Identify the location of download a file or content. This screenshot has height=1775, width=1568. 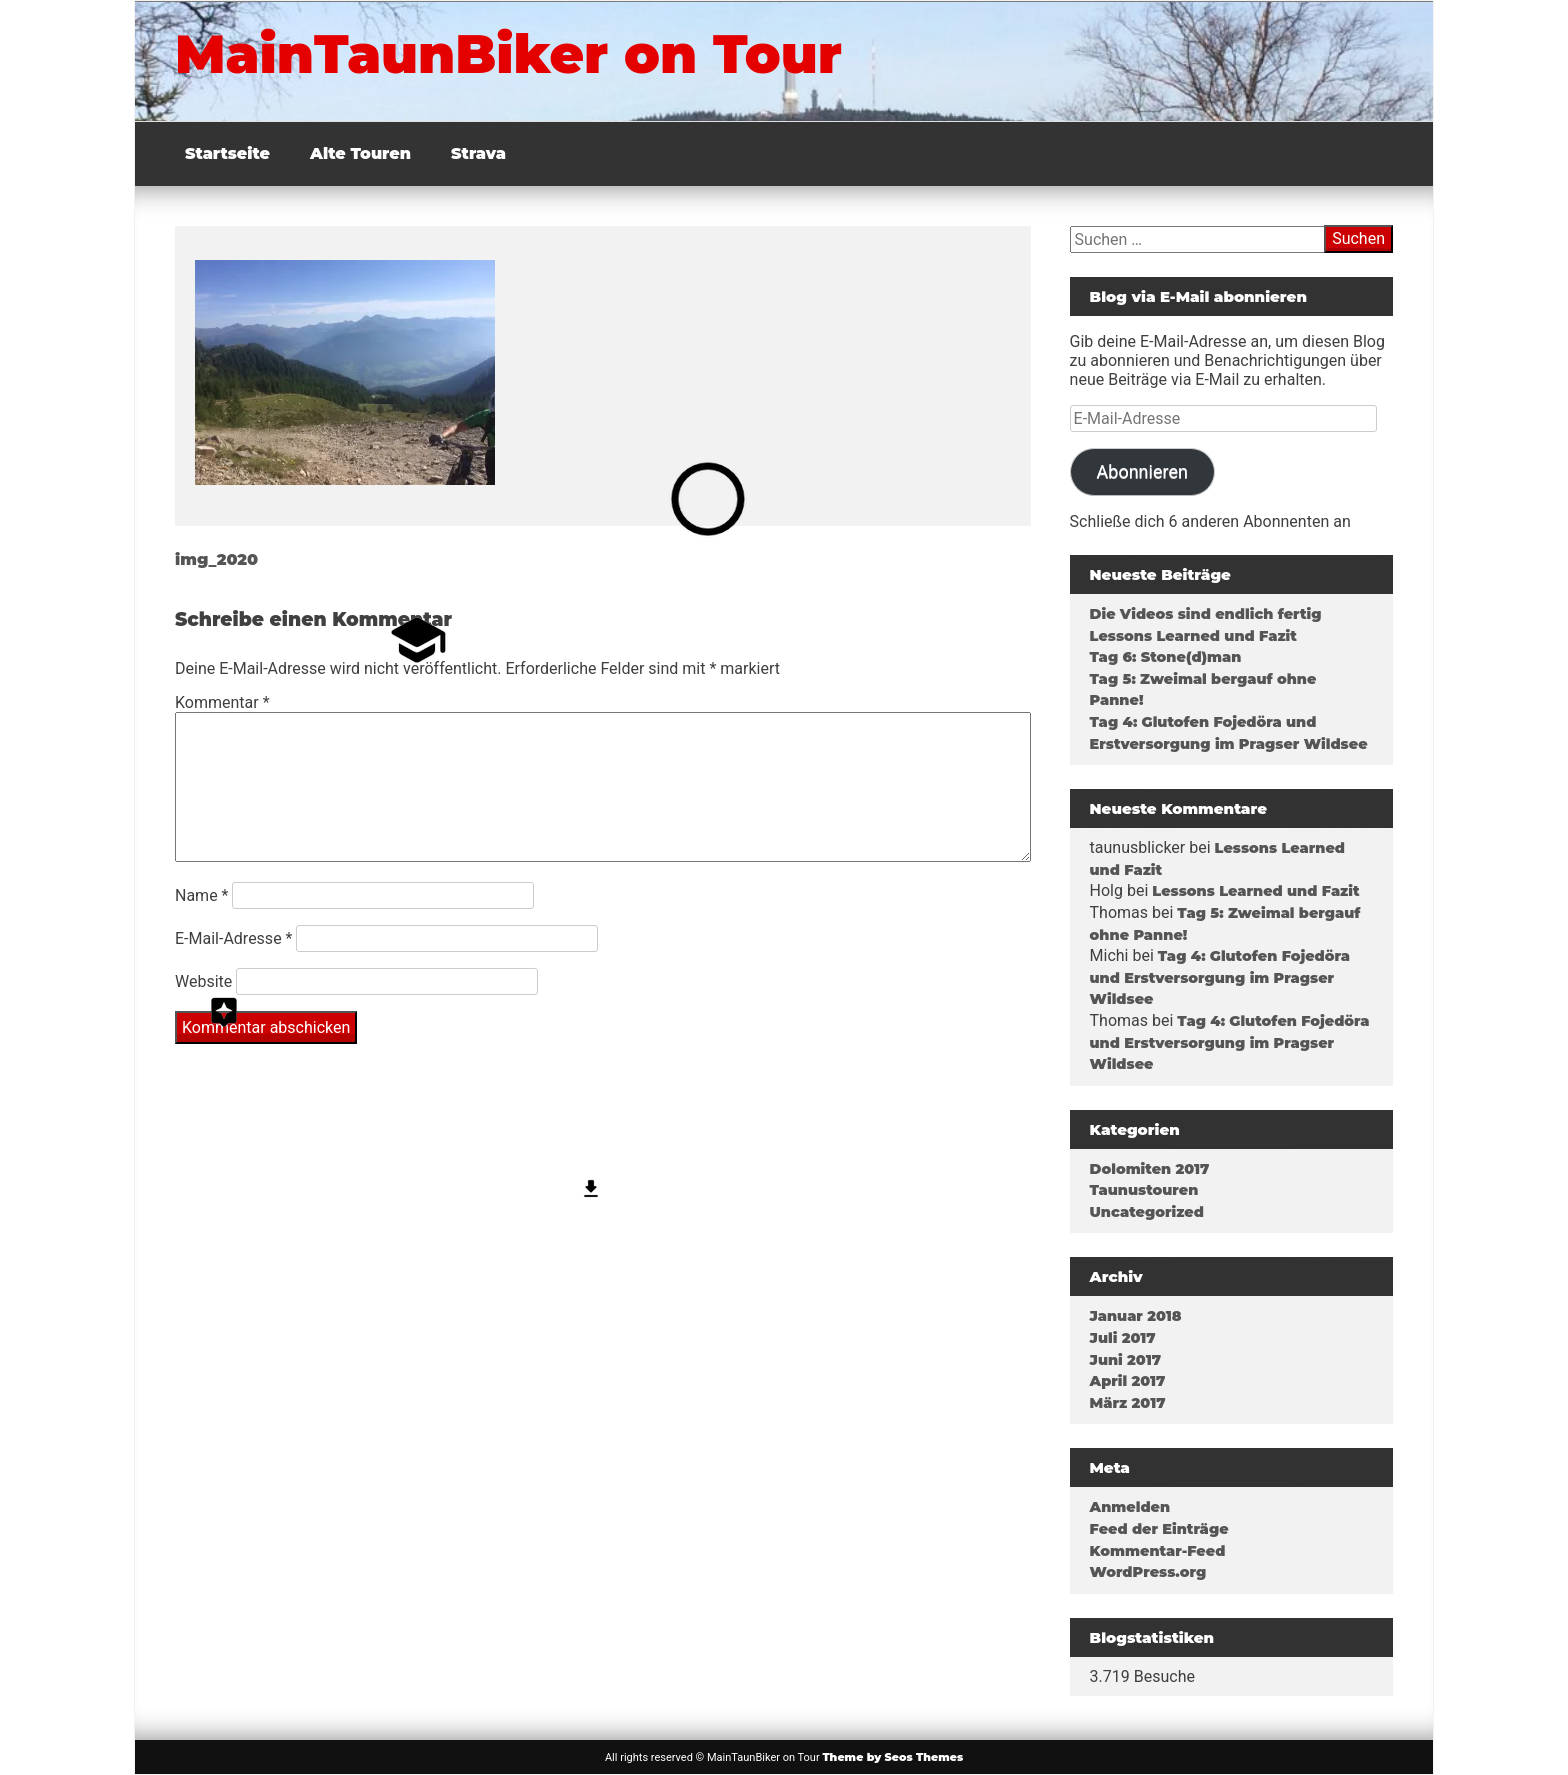
(591, 1189).